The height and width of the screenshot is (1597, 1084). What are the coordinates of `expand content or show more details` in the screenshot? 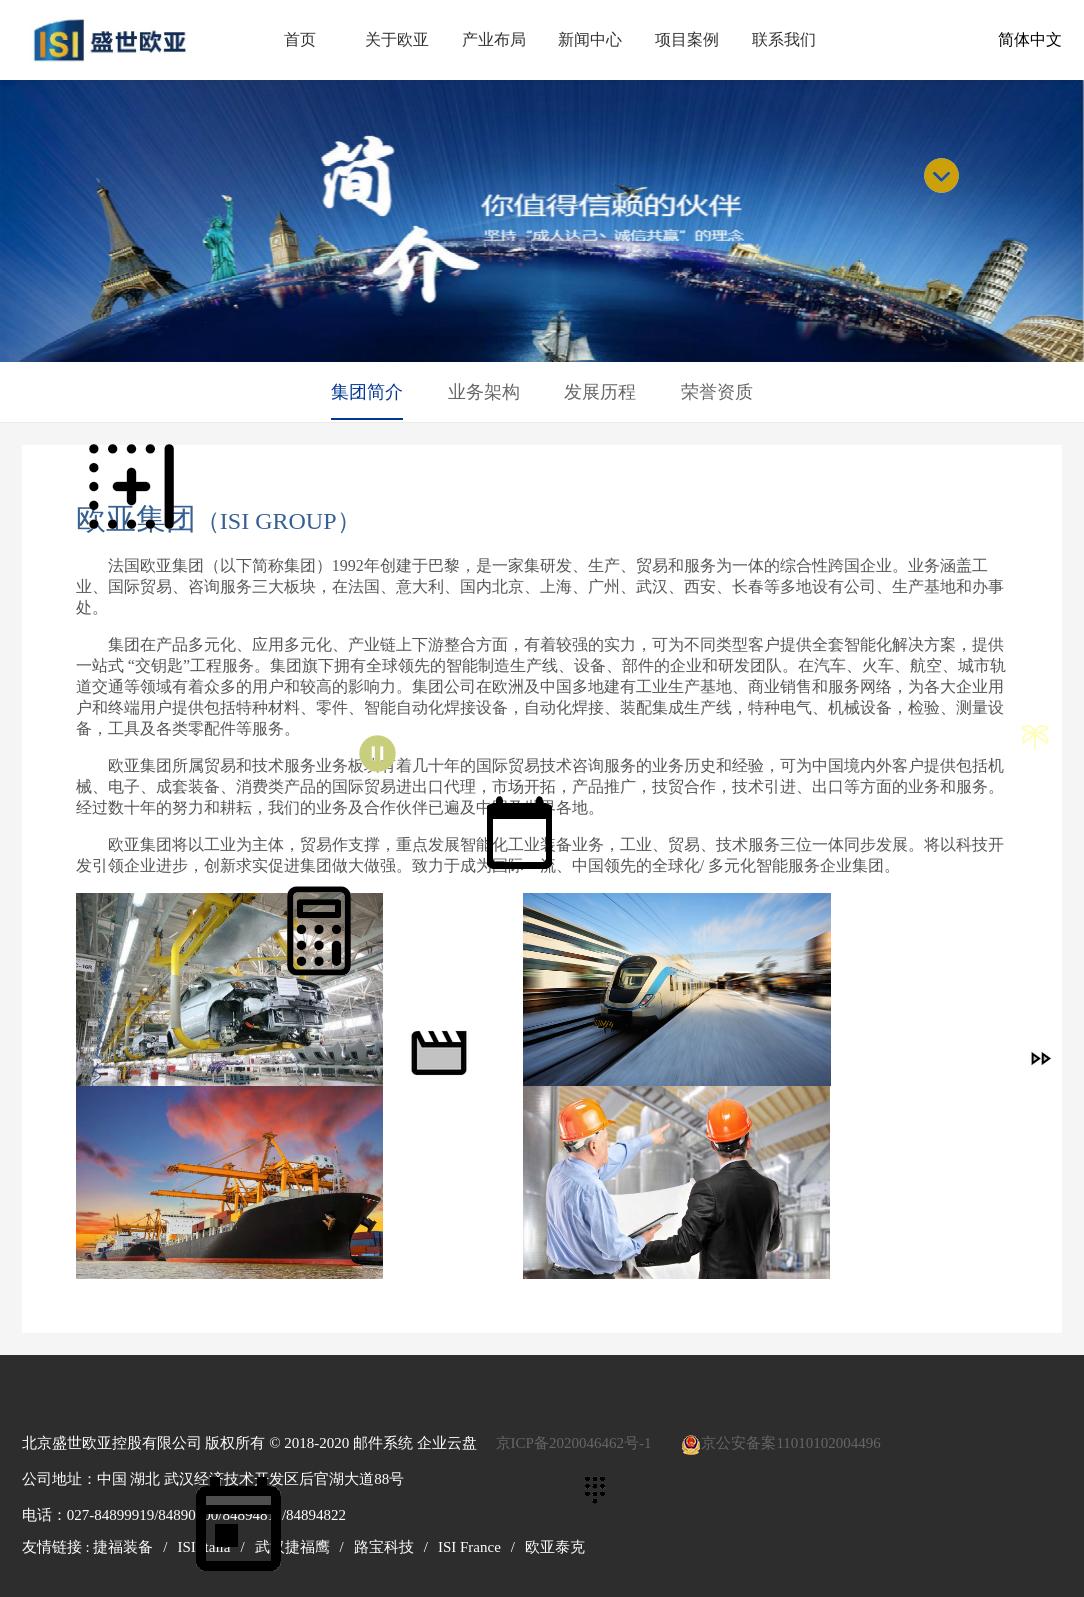 It's located at (941, 175).